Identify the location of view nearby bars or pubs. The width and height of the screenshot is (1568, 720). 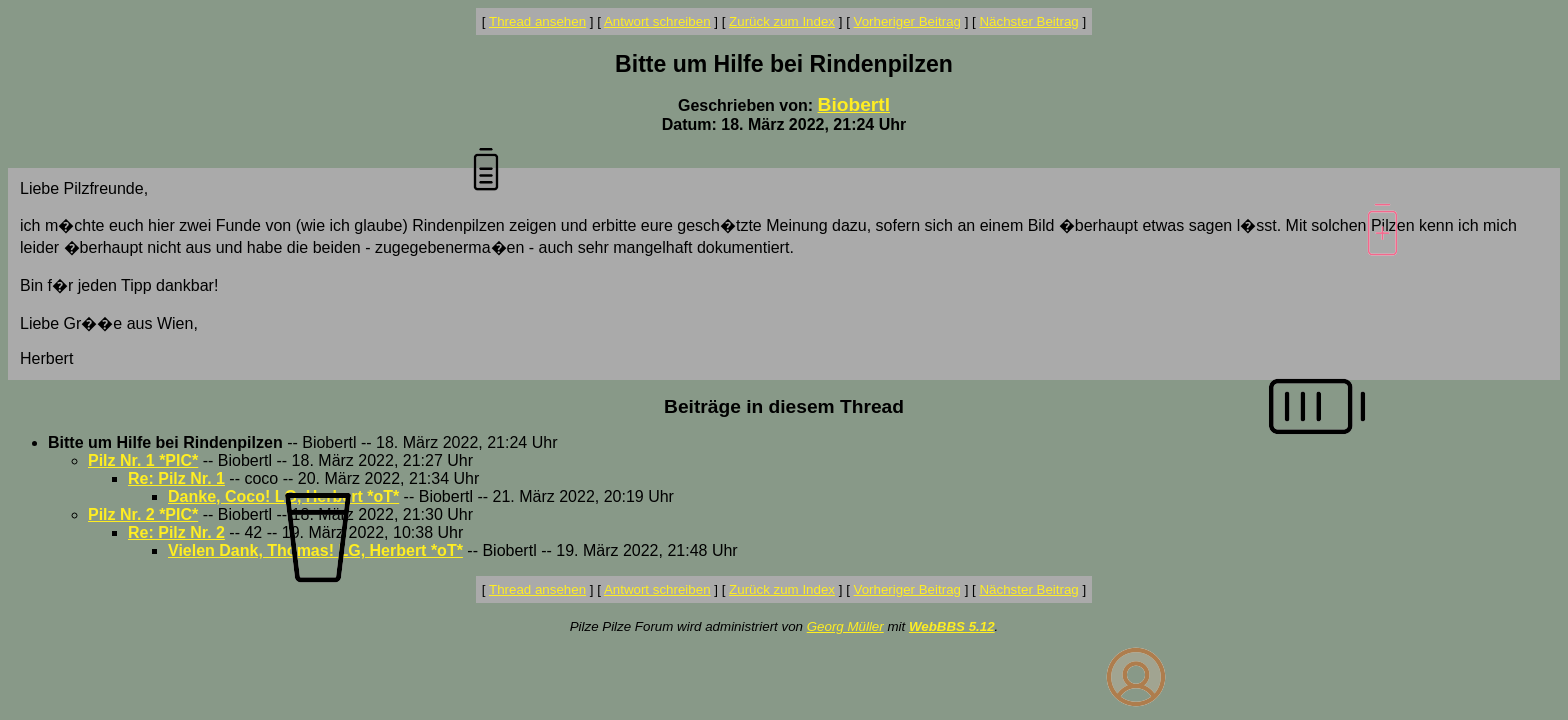
(318, 536).